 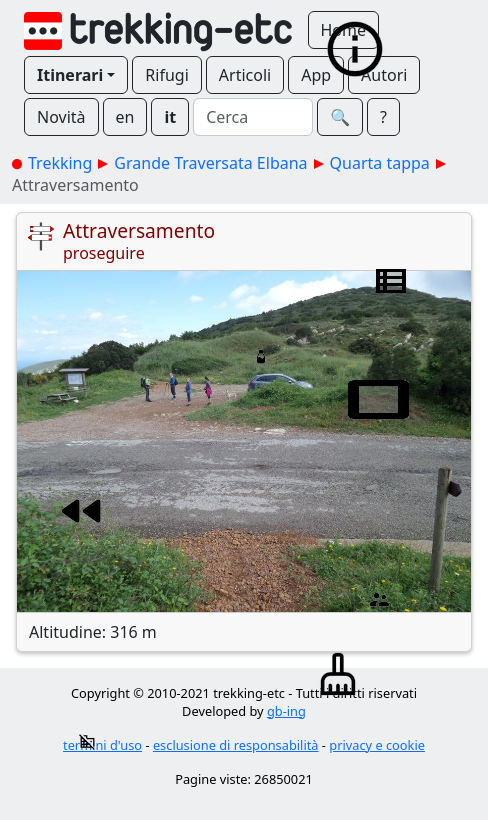 What do you see at coordinates (379, 599) in the screenshot?
I see `view team members or supervised accounts` at bounding box center [379, 599].